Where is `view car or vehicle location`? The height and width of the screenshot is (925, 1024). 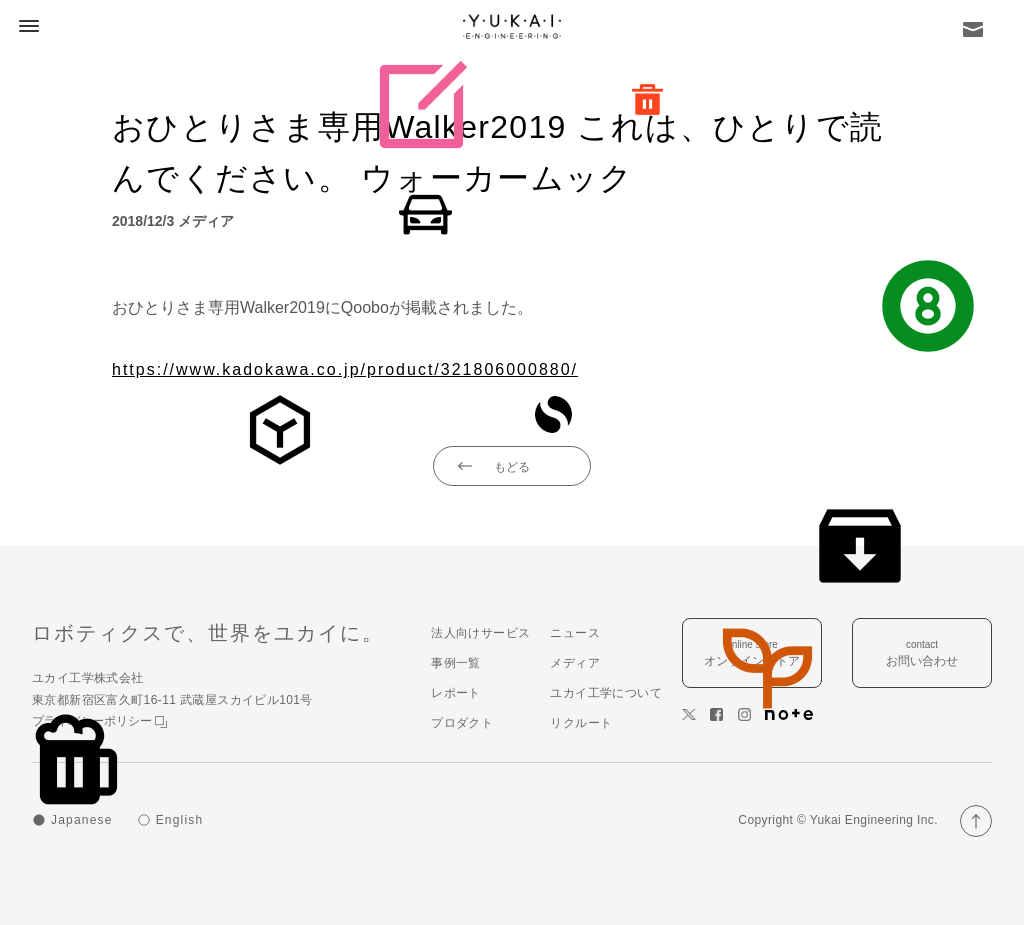
view car or vehicle location is located at coordinates (425, 212).